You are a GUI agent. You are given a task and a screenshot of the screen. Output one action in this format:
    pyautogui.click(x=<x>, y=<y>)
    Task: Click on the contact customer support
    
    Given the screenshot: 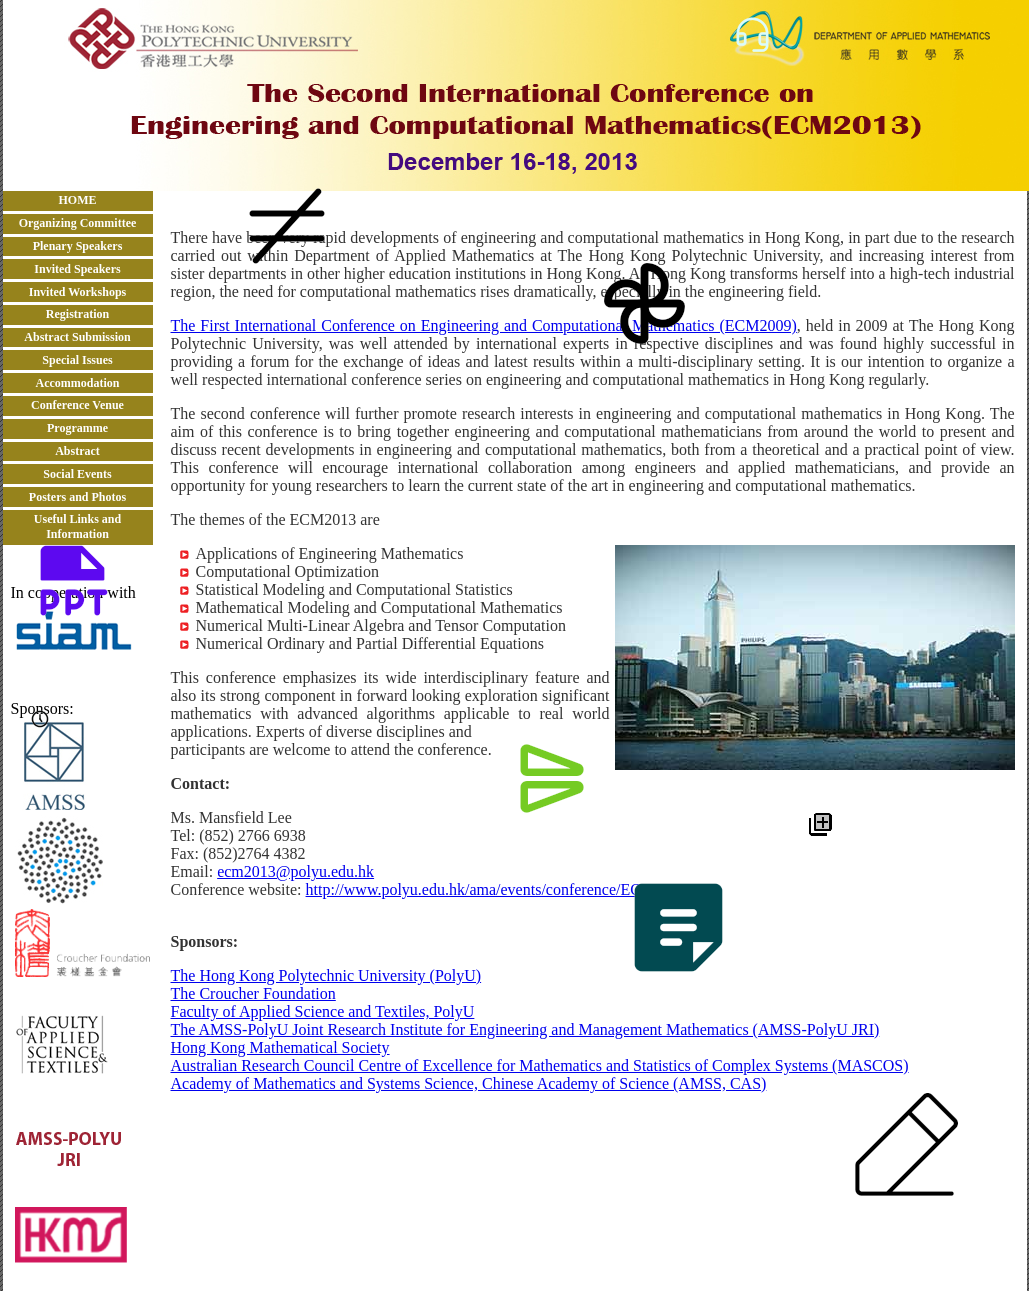 What is the action you would take?
    pyautogui.click(x=752, y=33)
    